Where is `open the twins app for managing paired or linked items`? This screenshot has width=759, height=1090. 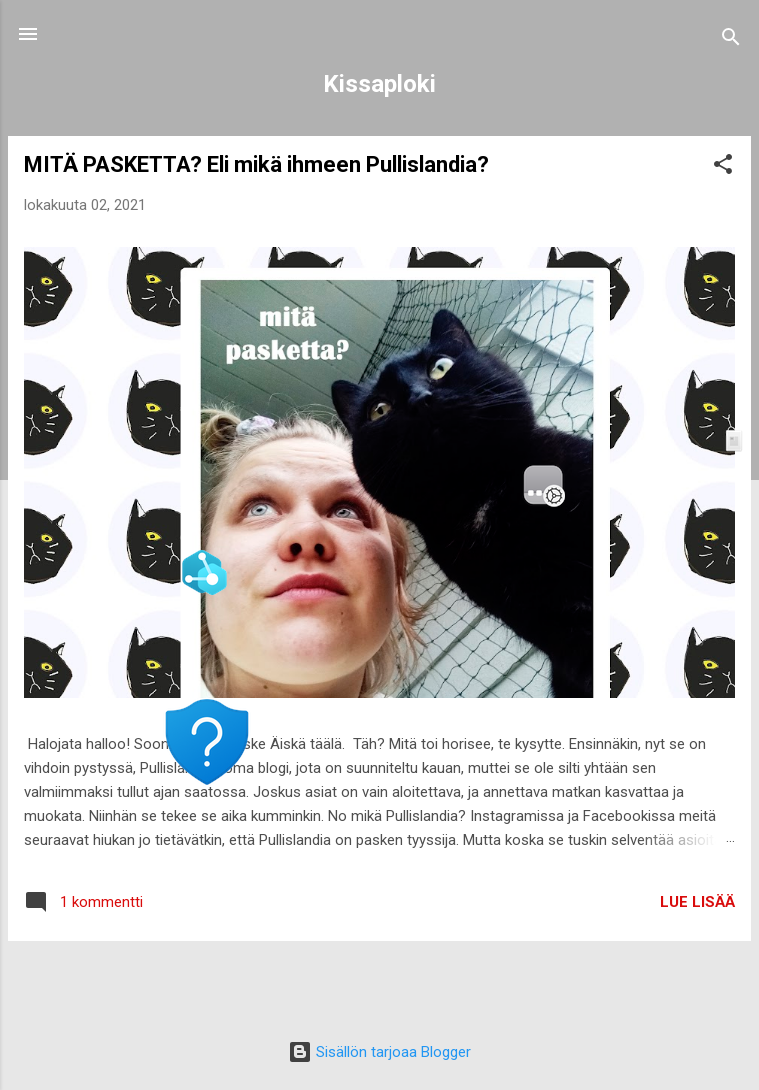 open the twins app for managing paired or linked items is located at coordinates (204, 572).